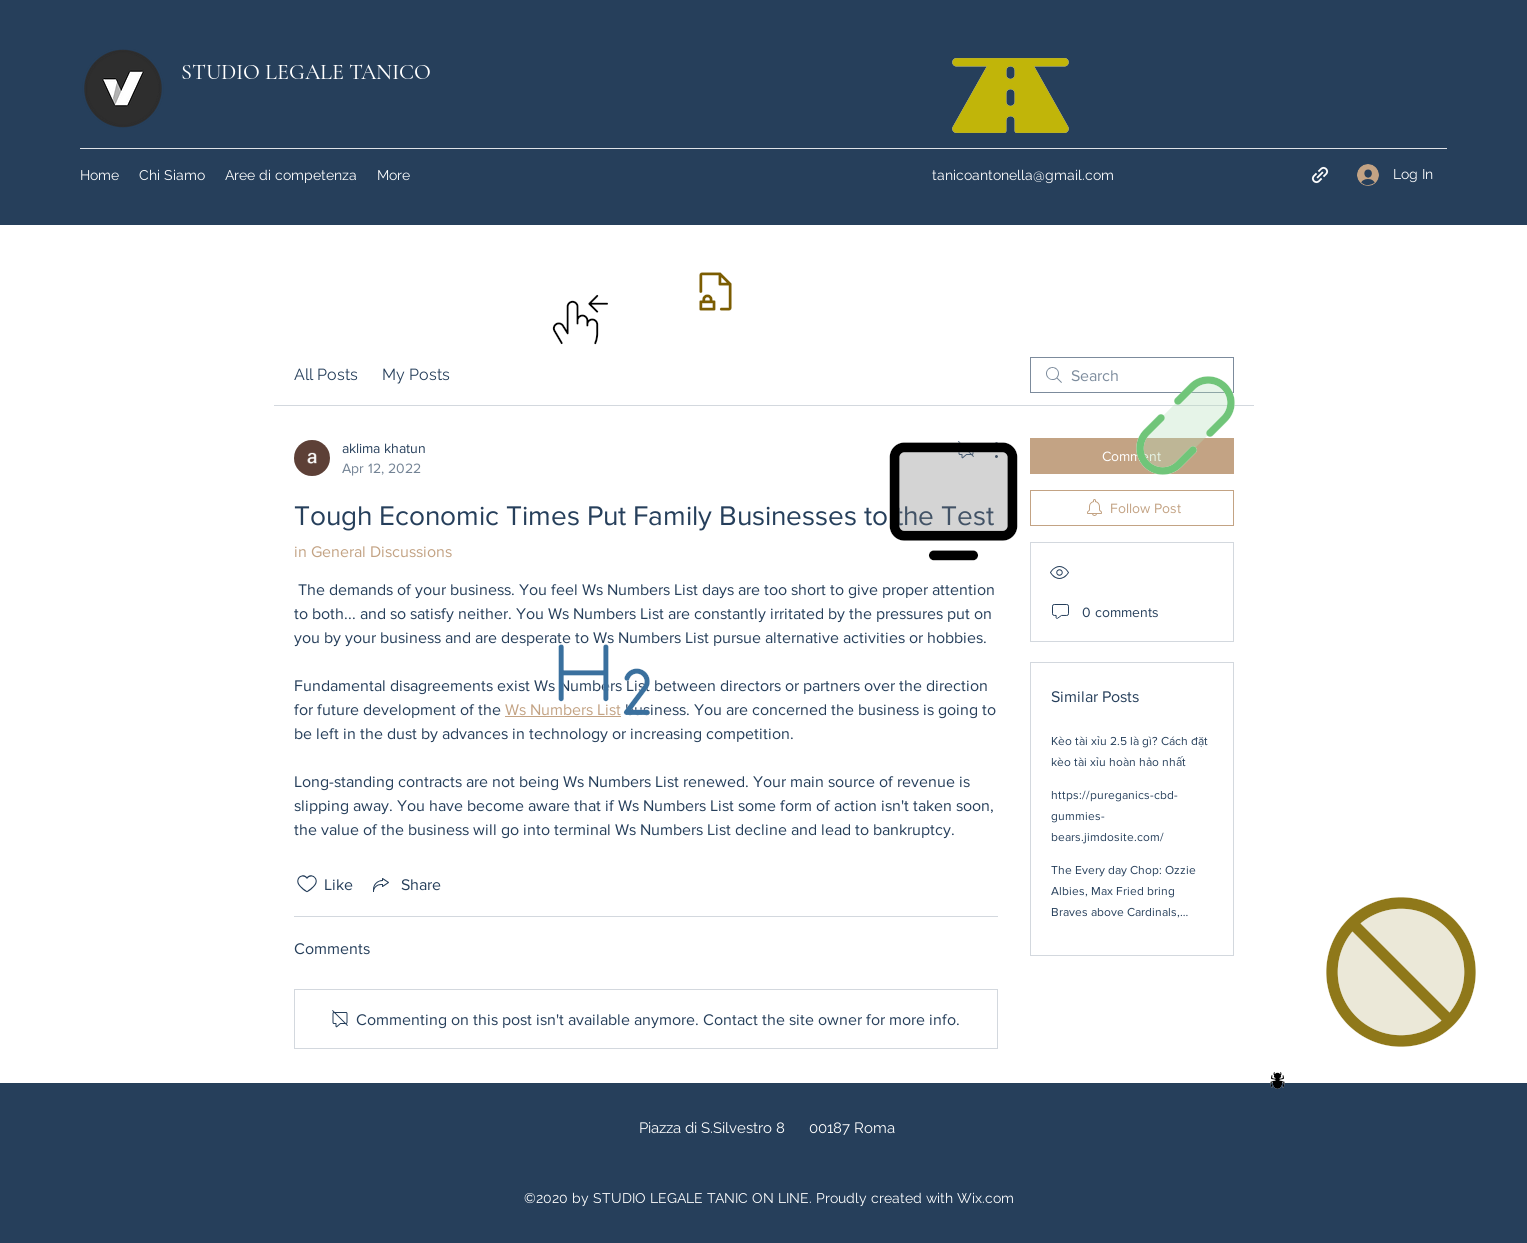 This screenshot has width=1527, height=1243. What do you see at coordinates (1185, 425) in the screenshot?
I see `disconnect or unlink connected items` at bounding box center [1185, 425].